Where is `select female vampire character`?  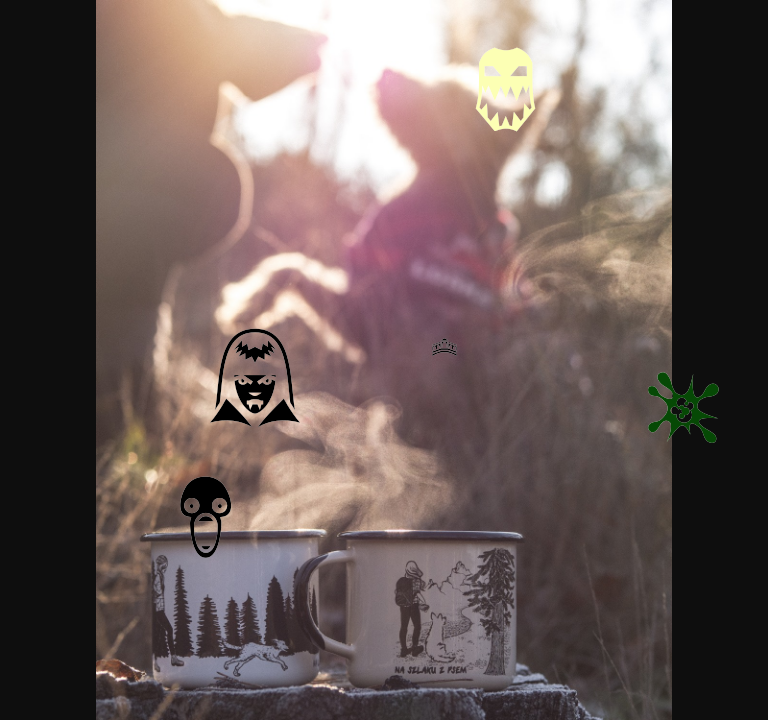 select female vampire character is located at coordinates (255, 378).